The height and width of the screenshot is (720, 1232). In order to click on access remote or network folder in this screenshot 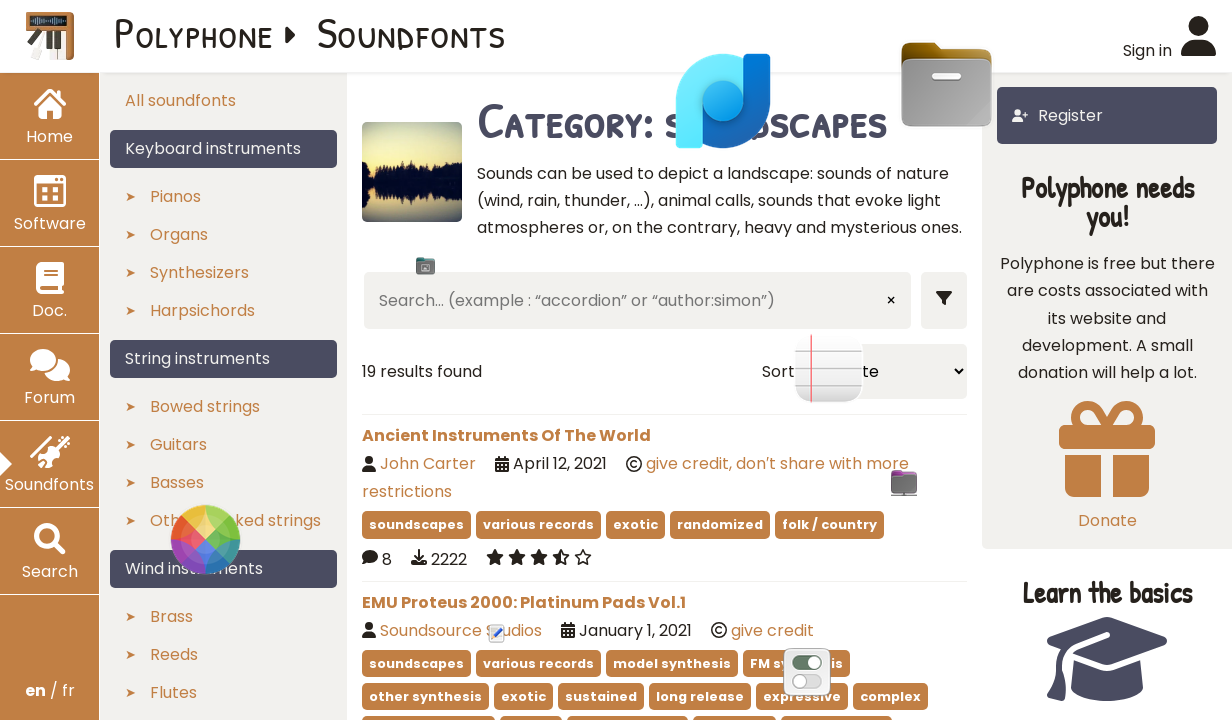, I will do `click(904, 483)`.